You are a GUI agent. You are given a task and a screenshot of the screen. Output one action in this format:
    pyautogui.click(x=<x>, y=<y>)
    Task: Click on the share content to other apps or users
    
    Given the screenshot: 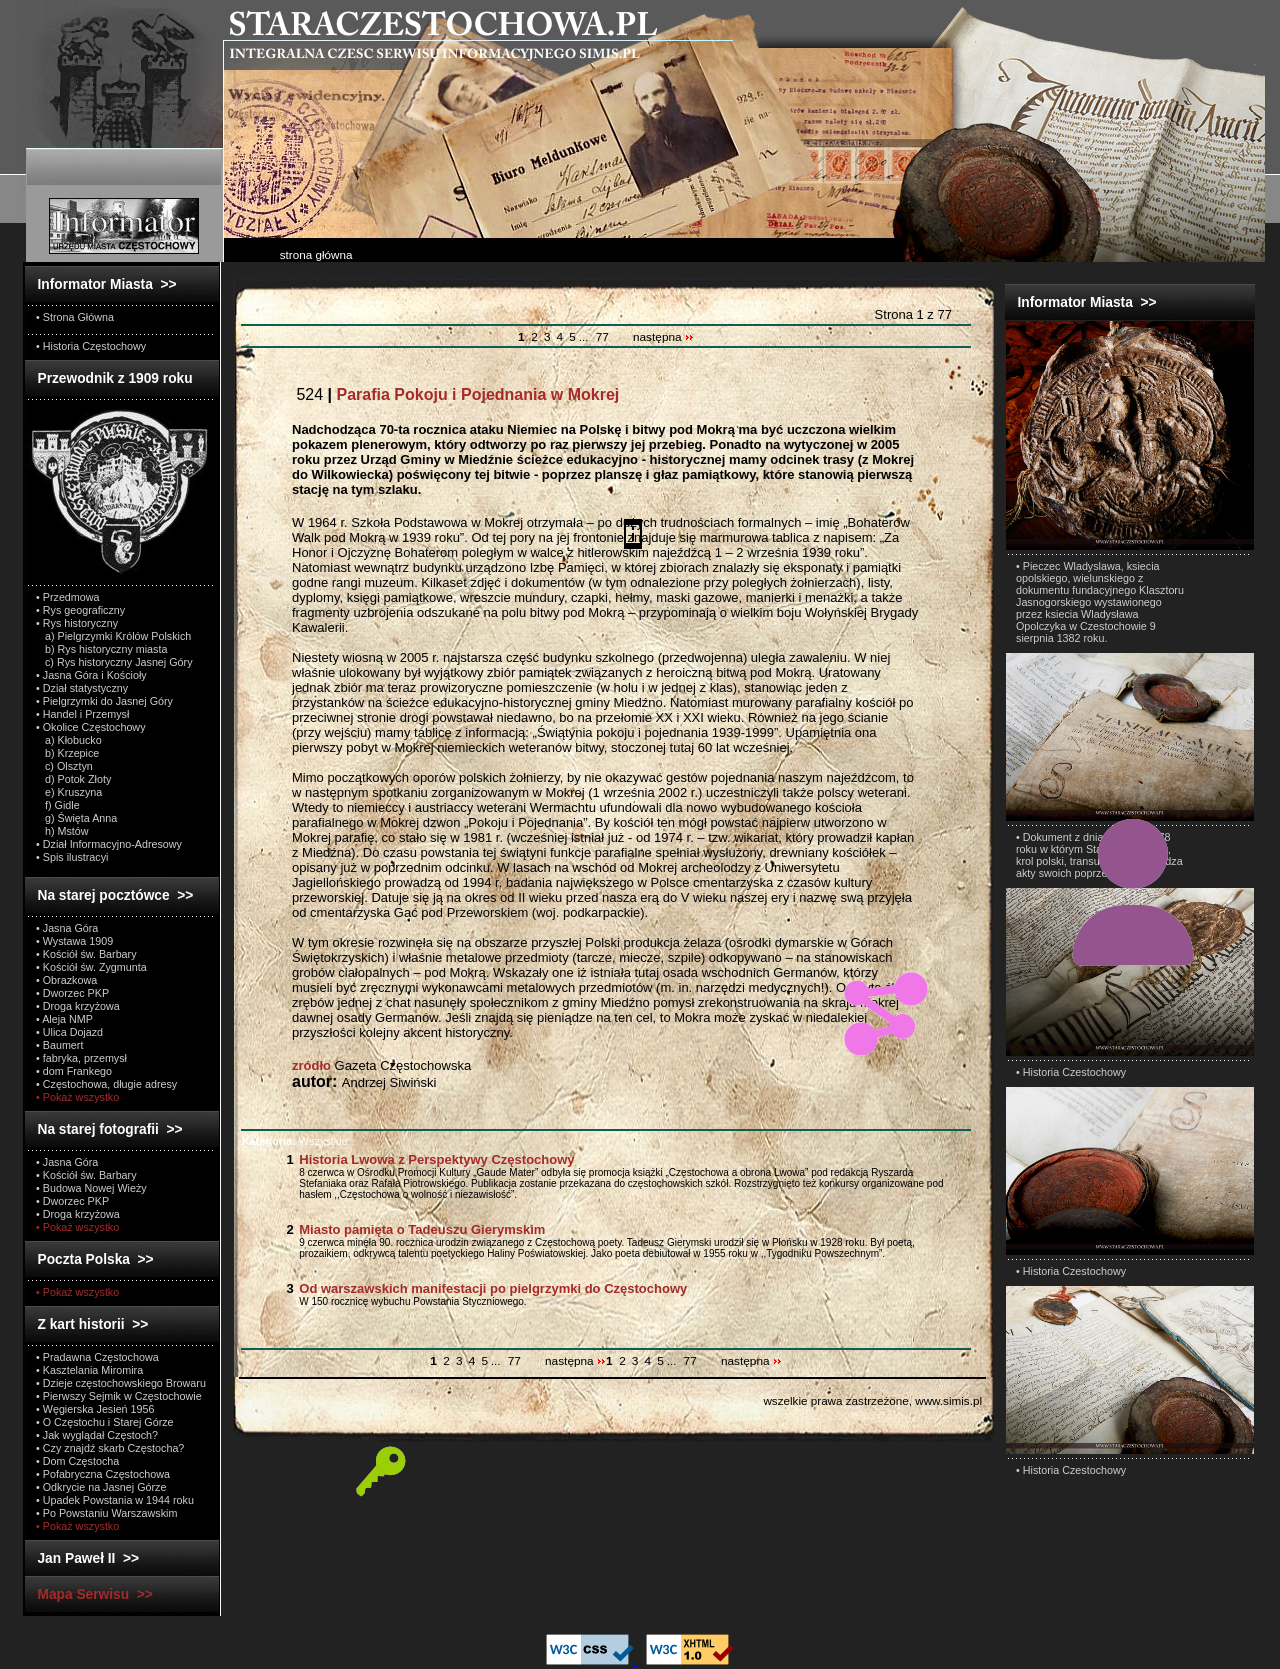 What is the action you would take?
    pyautogui.click(x=886, y=1014)
    